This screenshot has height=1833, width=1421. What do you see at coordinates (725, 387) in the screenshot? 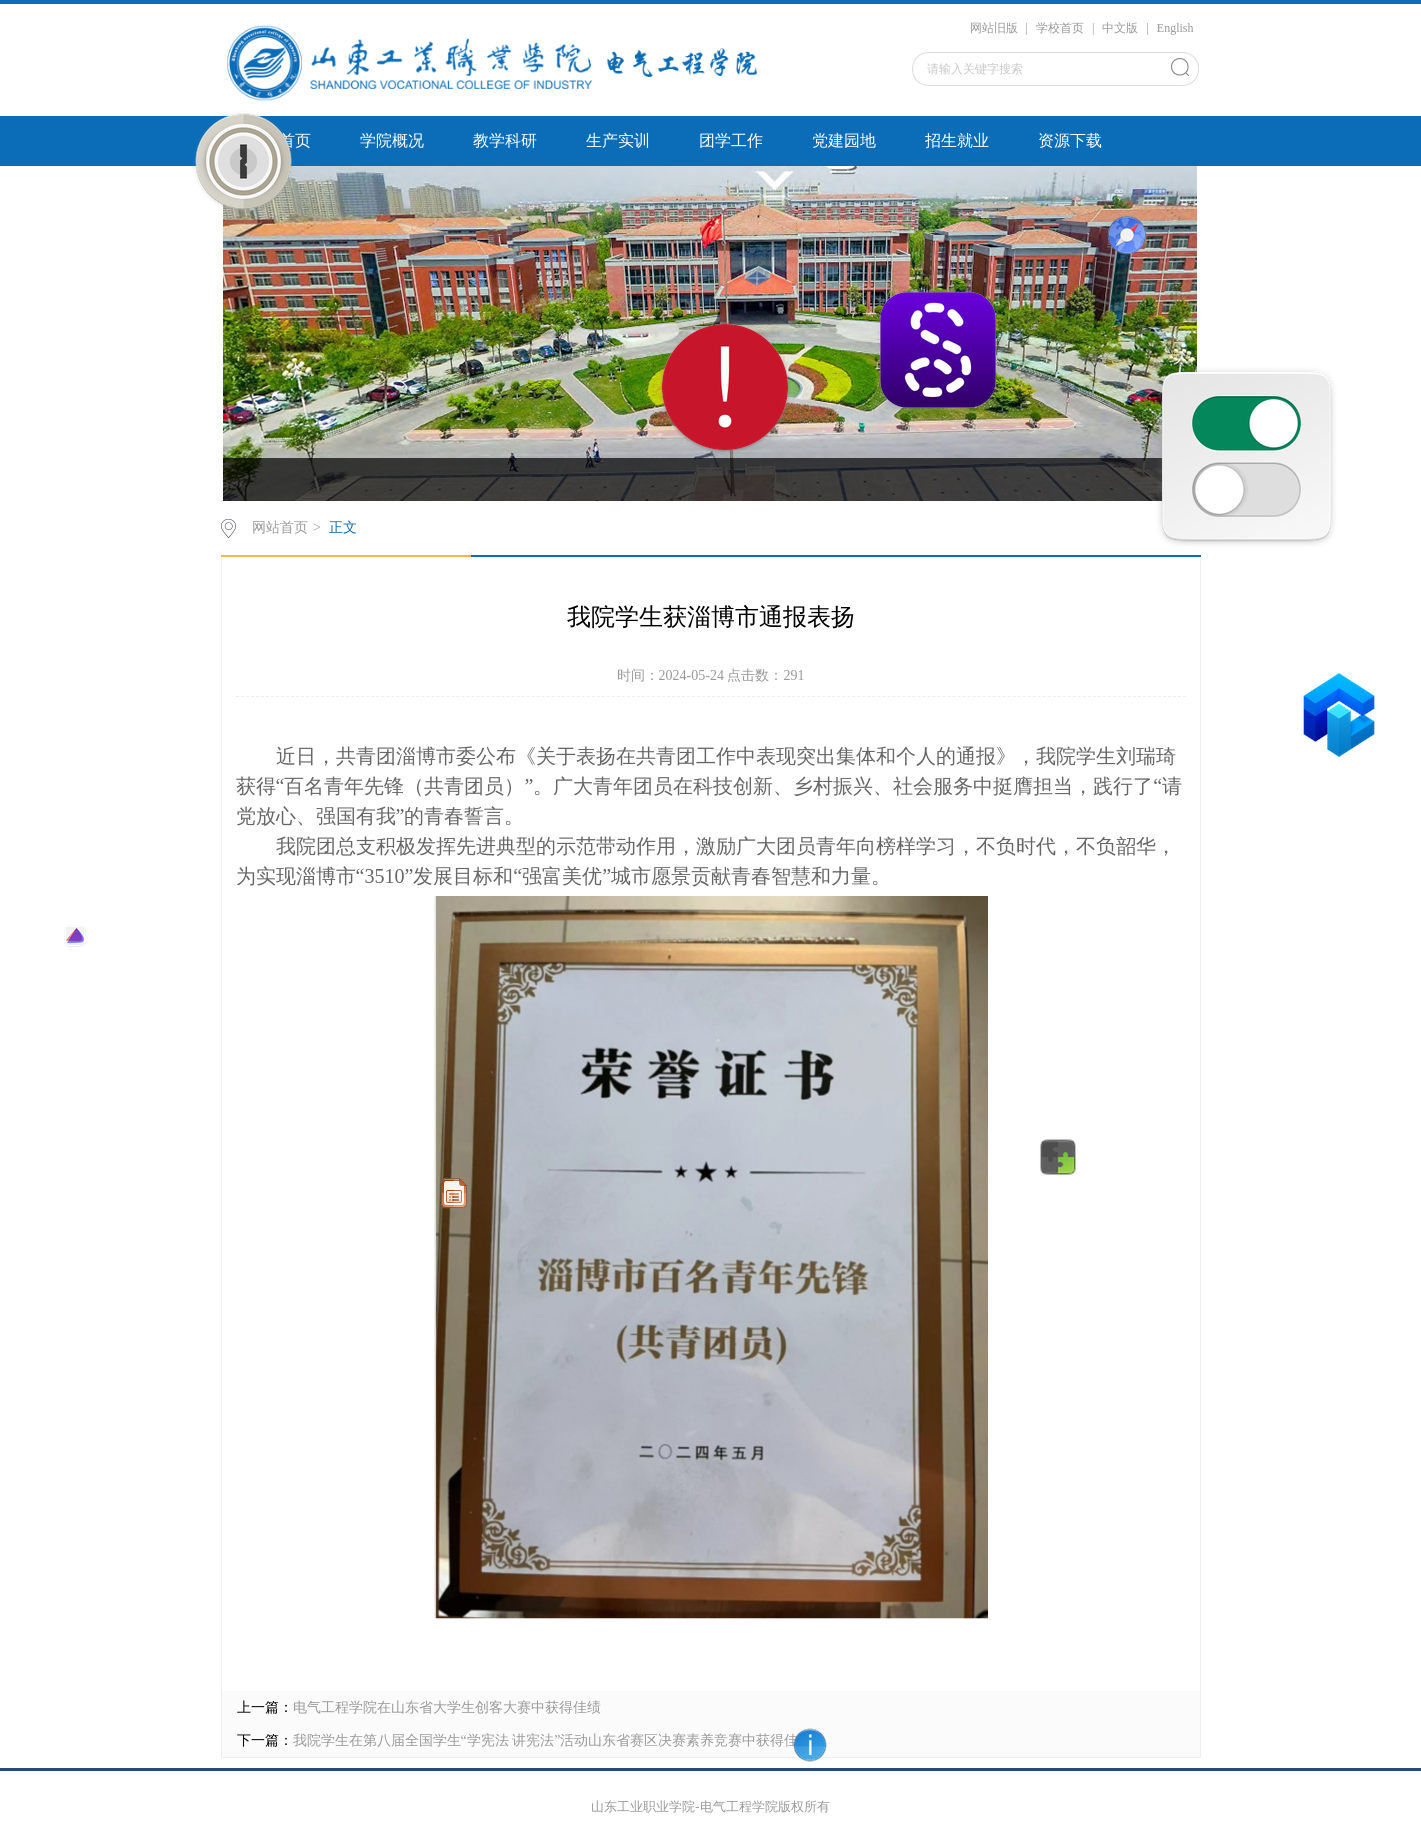
I see `indicates important or high-priority item` at bounding box center [725, 387].